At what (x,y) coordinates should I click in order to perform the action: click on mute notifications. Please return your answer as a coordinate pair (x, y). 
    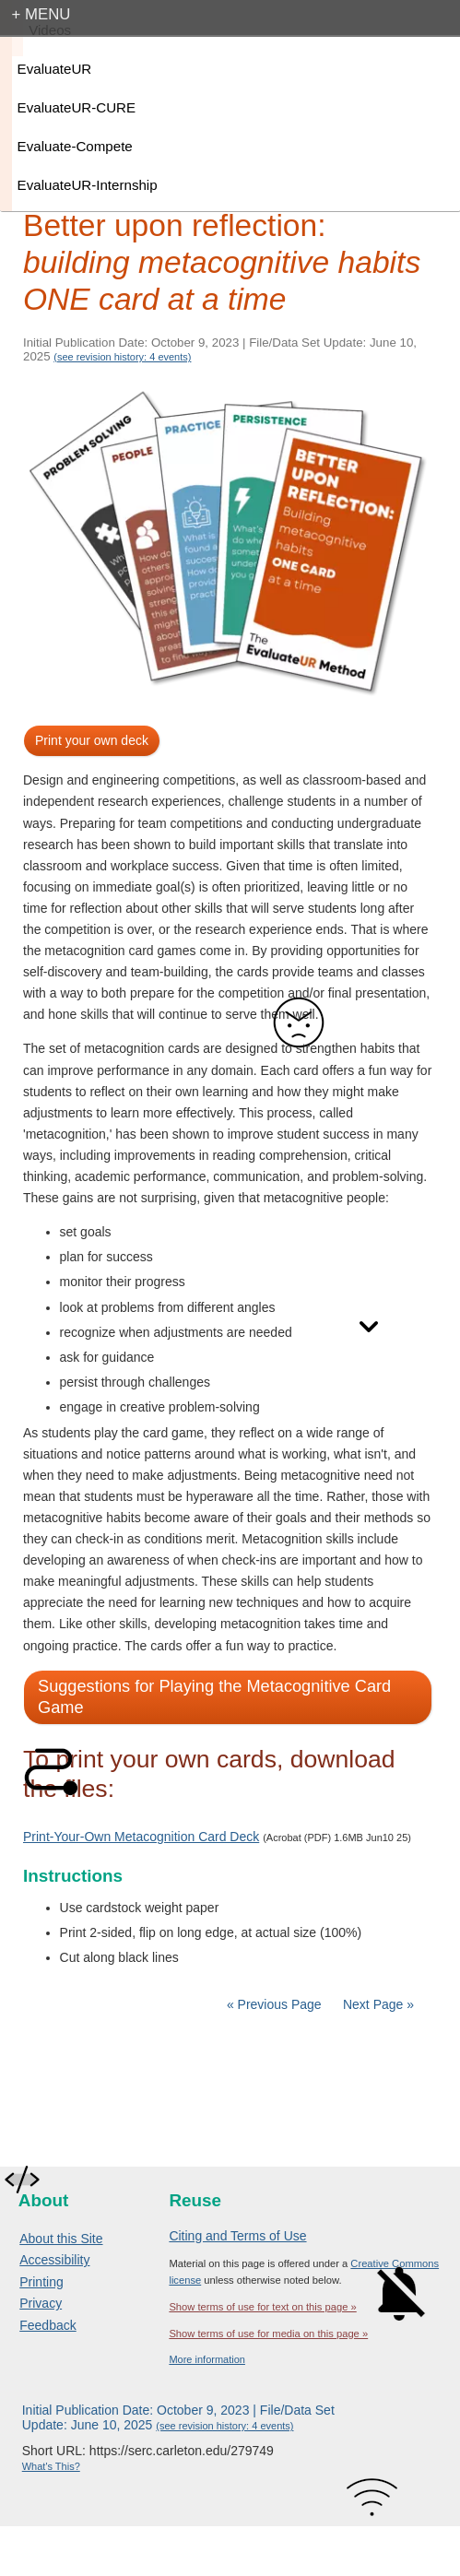
    Looking at the image, I should click on (399, 2293).